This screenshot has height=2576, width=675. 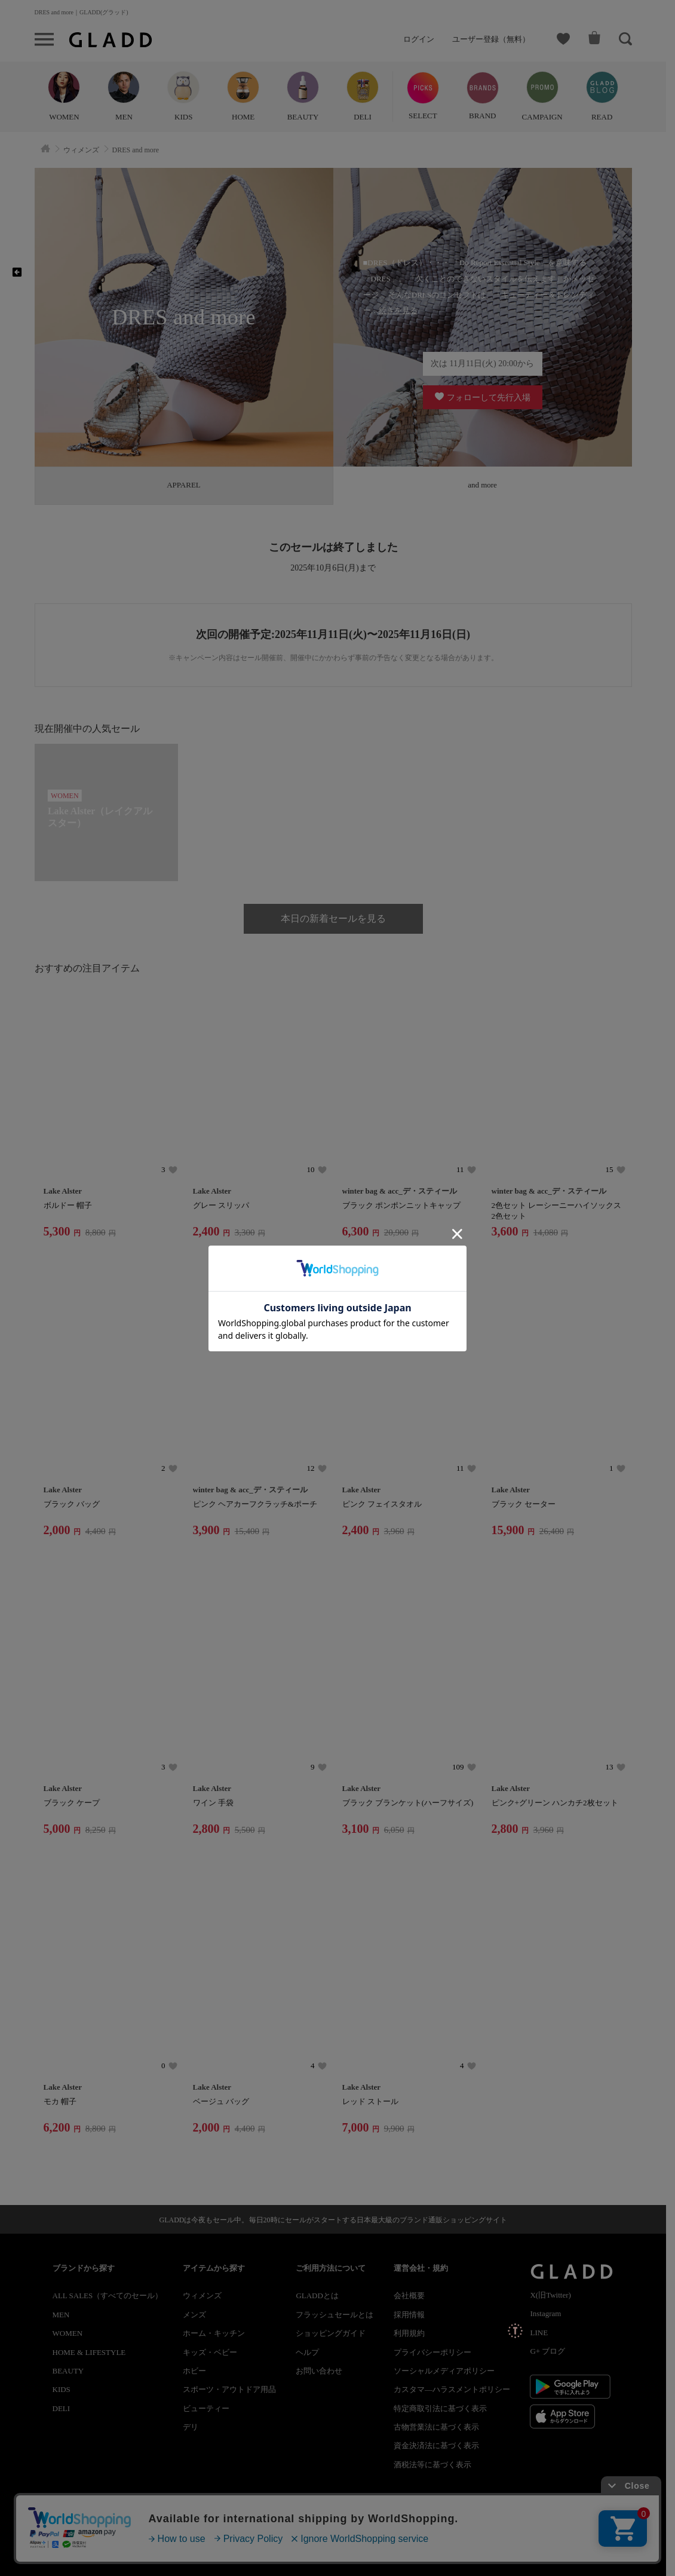 What do you see at coordinates (17, 272) in the screenshot?
I see `go back to the previous screen` at bounding box center [17, 272].